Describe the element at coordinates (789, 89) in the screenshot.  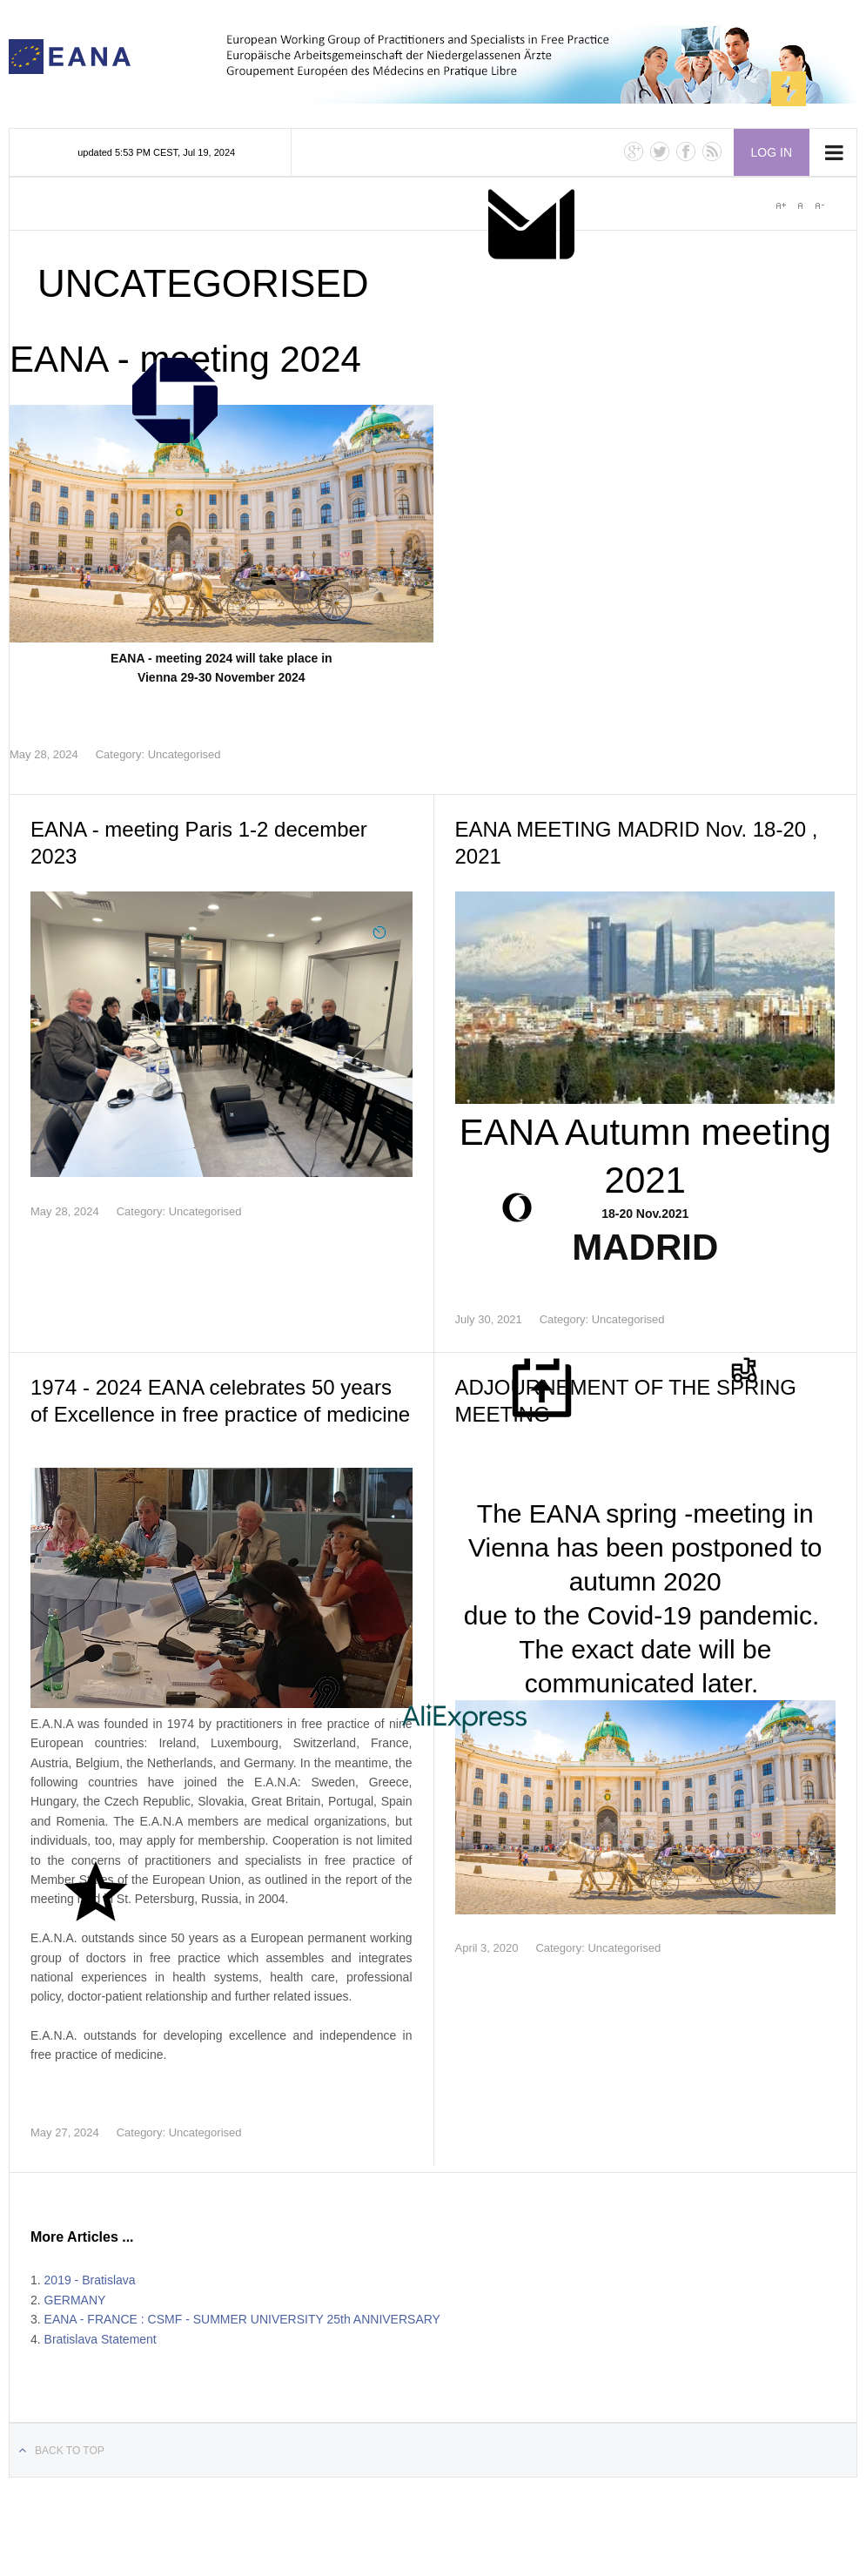
I see `open Burp Suite application` at that location.